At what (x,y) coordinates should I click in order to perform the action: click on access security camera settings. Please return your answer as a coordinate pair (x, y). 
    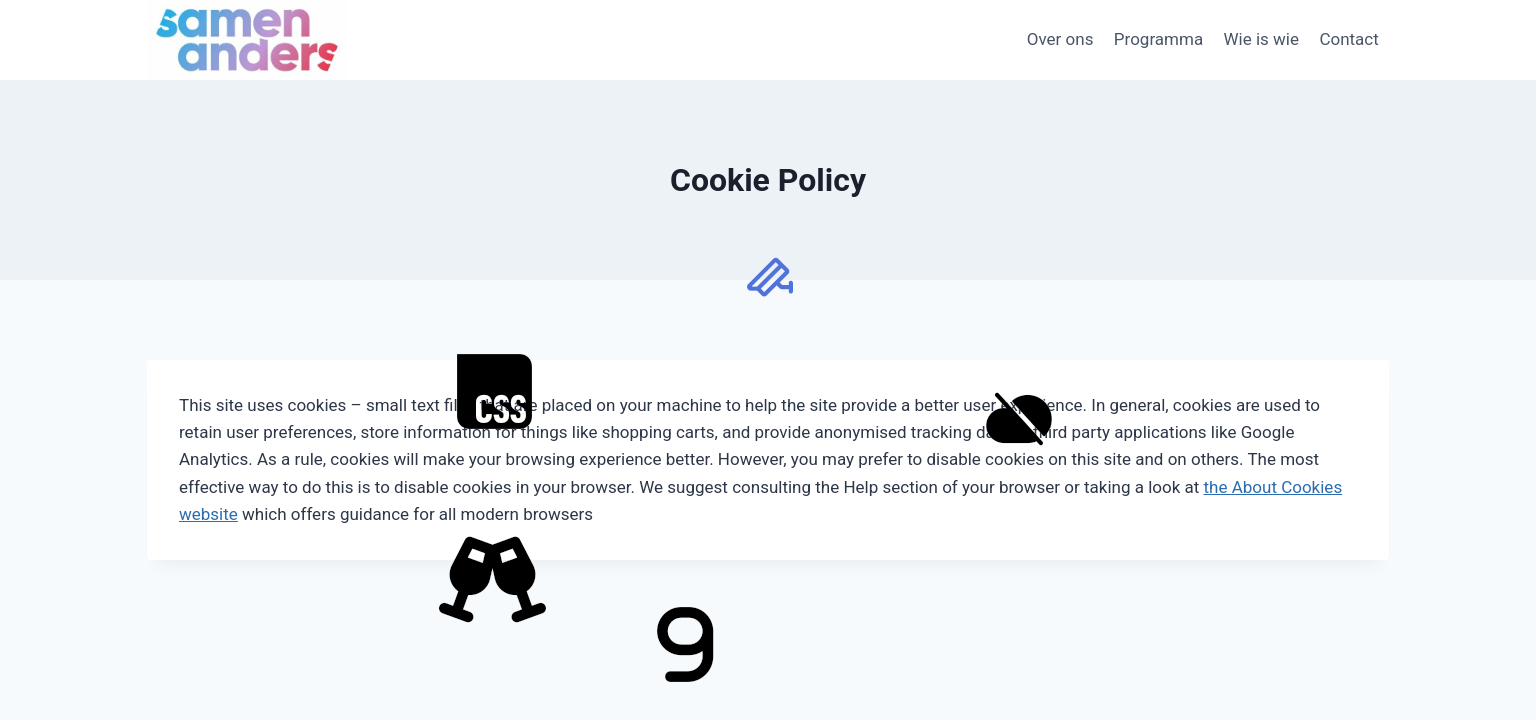
    Looking at the image, I should click on (770, 280).